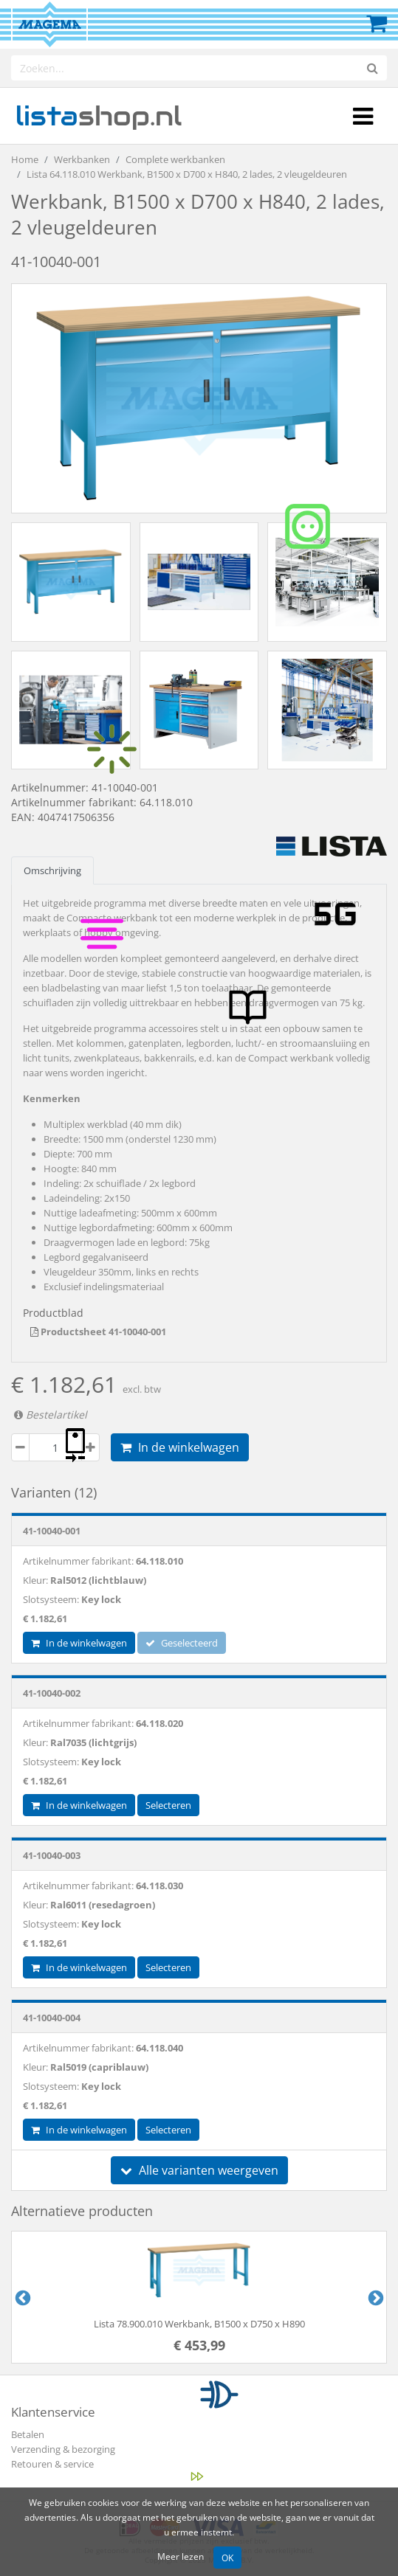 The width and height of the screenshot is (398, 2576). Describe the element at coordinates (111, 749) in the screenshot. I see `content is loading` at that location.